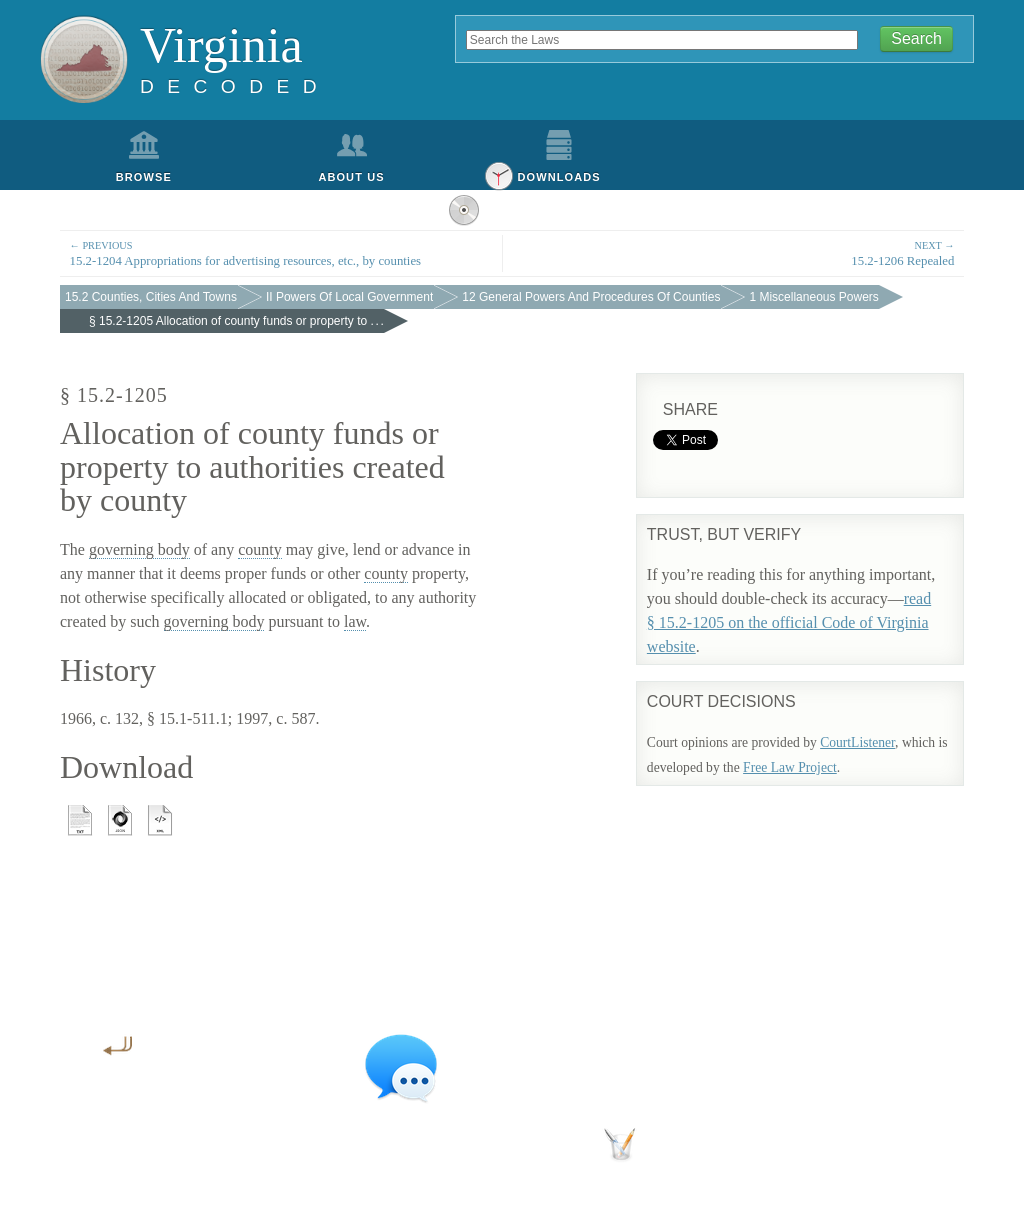  Describe the element at coordinates (499, 176) in the screenshot. I see `access recently opened files or folders` at that location.